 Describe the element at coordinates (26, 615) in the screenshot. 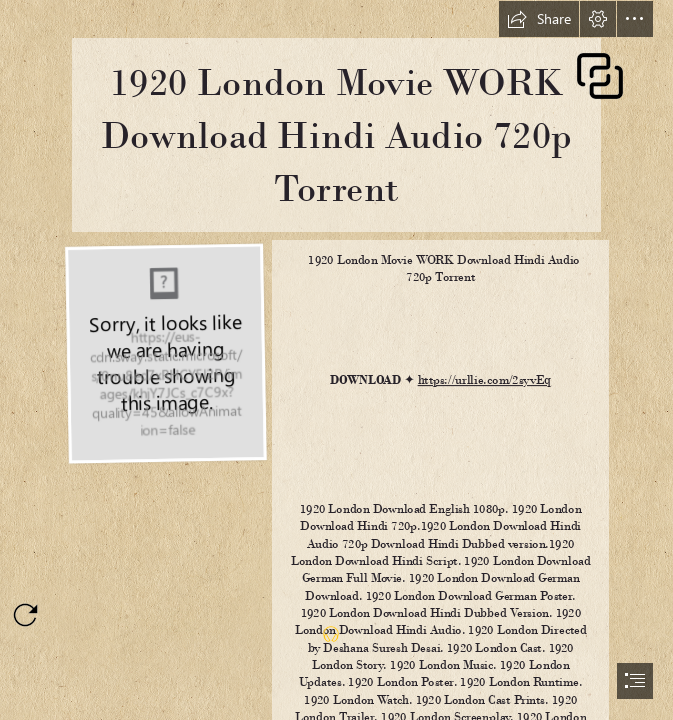

I see `reload or refresh the current page` at that location.